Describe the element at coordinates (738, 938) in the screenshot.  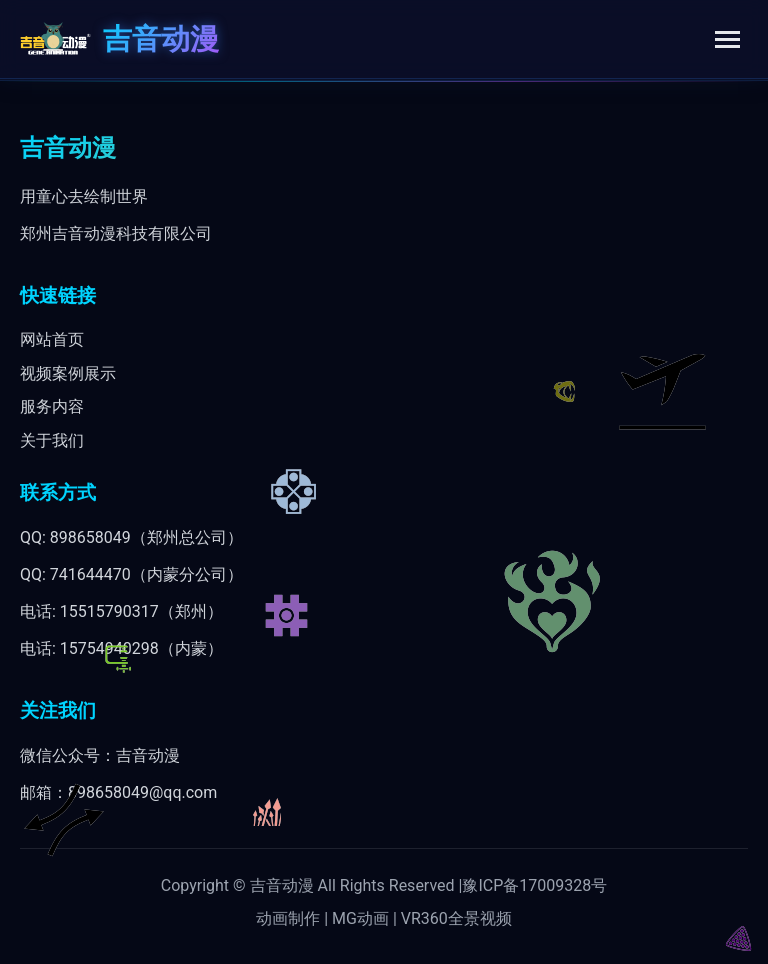
I see `start a new game of pool` at that location.